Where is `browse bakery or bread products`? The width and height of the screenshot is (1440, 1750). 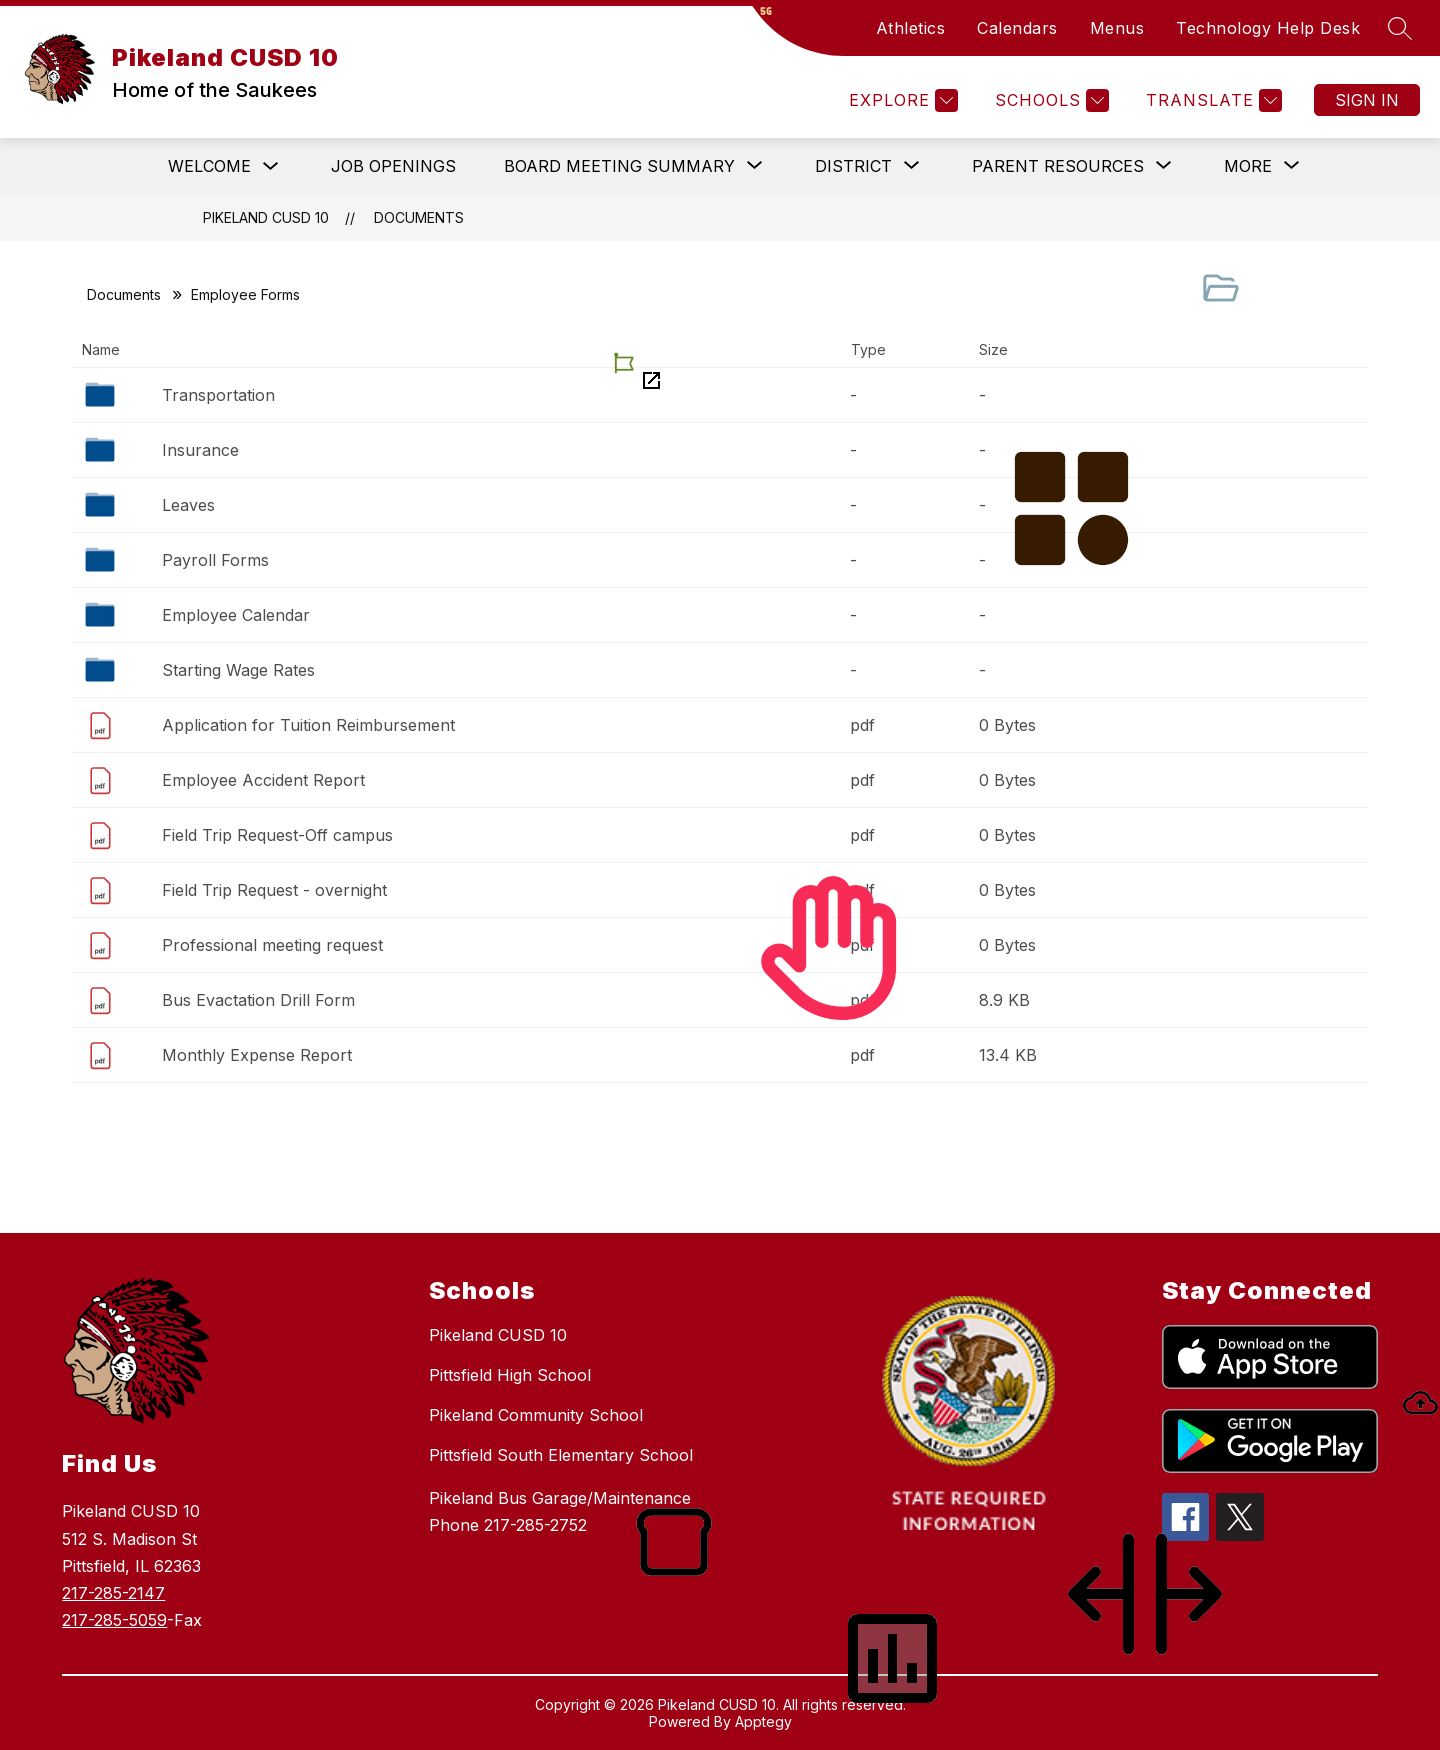
browse bakery or bread products is located at coordinates (674, 1542).